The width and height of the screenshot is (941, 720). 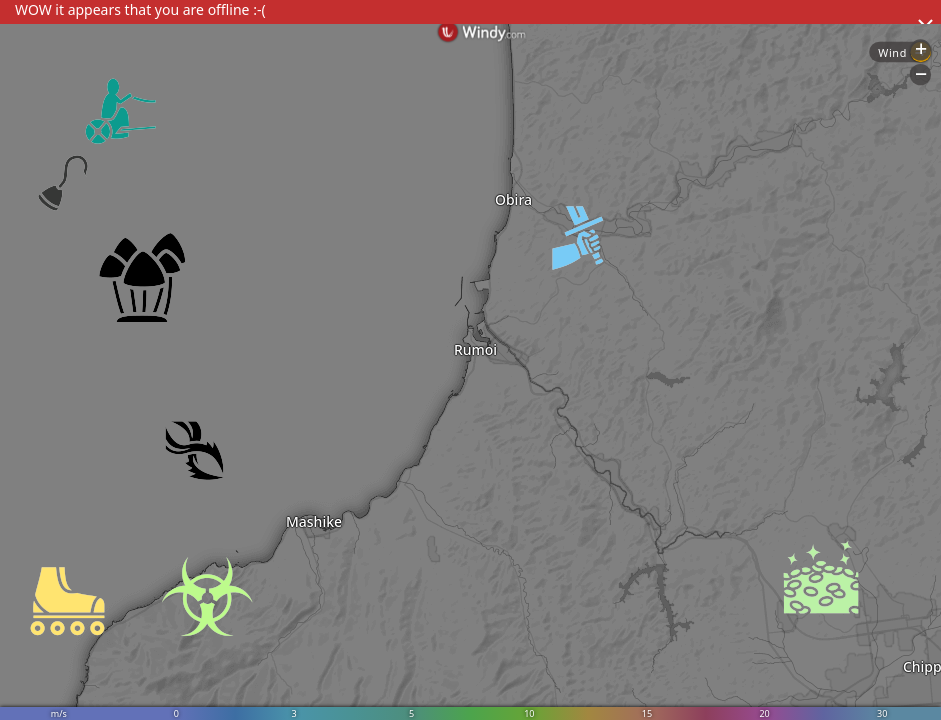 I want to click on access foraging or nature-related content, so click(x=142, y=277).